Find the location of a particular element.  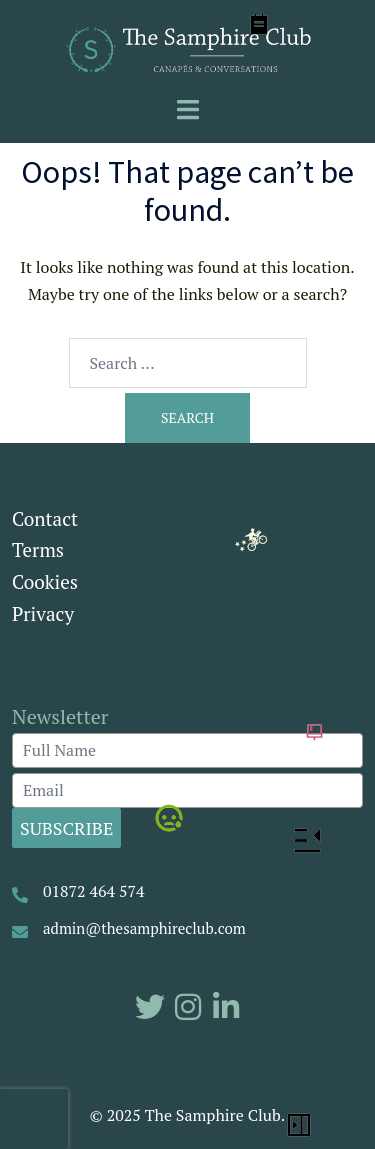

collapse or hide the sidebar menu is located at coordinates (307, 840).